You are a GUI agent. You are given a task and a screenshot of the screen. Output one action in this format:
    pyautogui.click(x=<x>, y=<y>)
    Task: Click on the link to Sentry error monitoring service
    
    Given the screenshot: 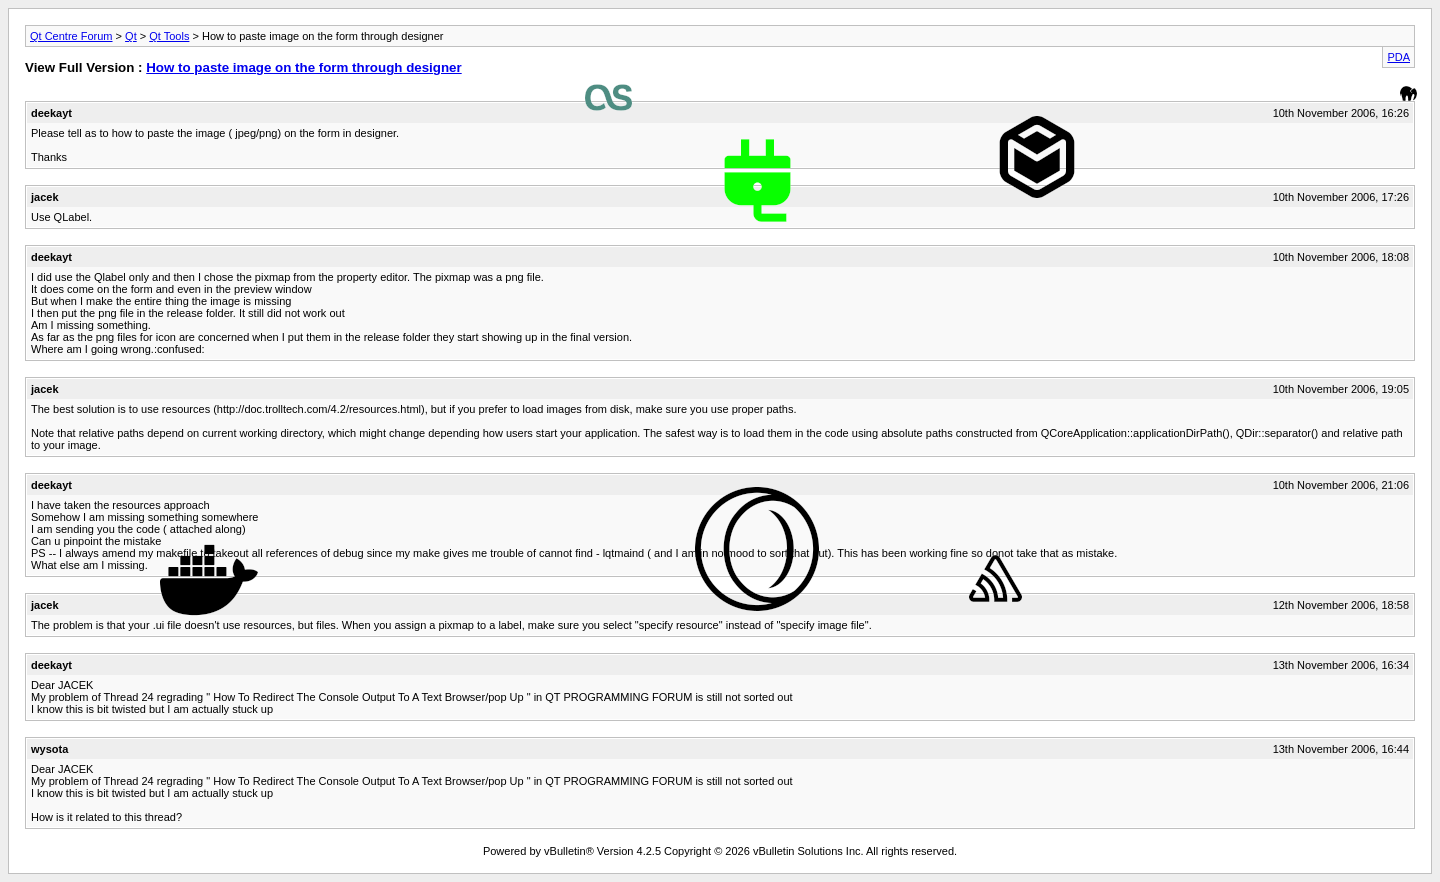 What is the action you would take?
    pyautogui.click(x=995, y=578)
    